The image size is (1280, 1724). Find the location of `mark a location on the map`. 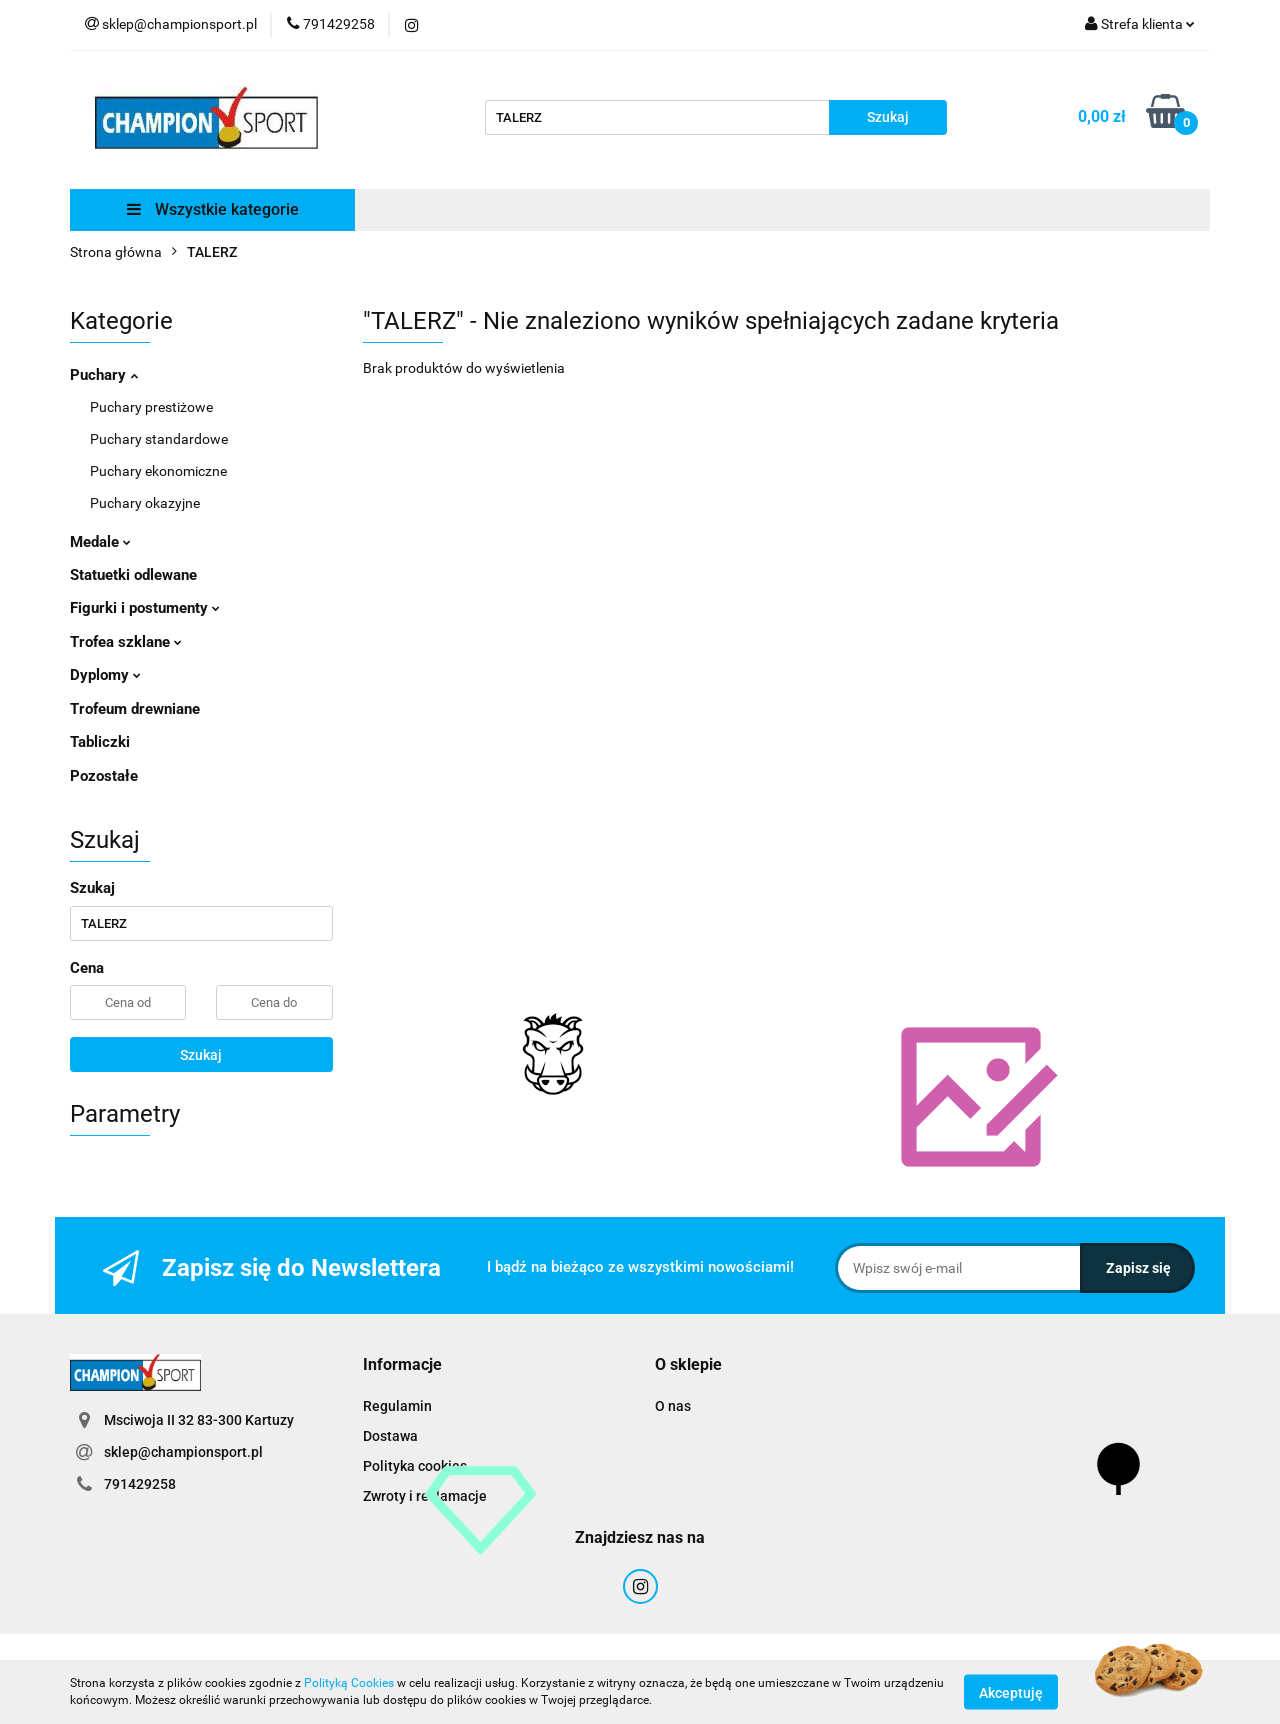

mark a location on the map is located at coordinates (1118, 1466).